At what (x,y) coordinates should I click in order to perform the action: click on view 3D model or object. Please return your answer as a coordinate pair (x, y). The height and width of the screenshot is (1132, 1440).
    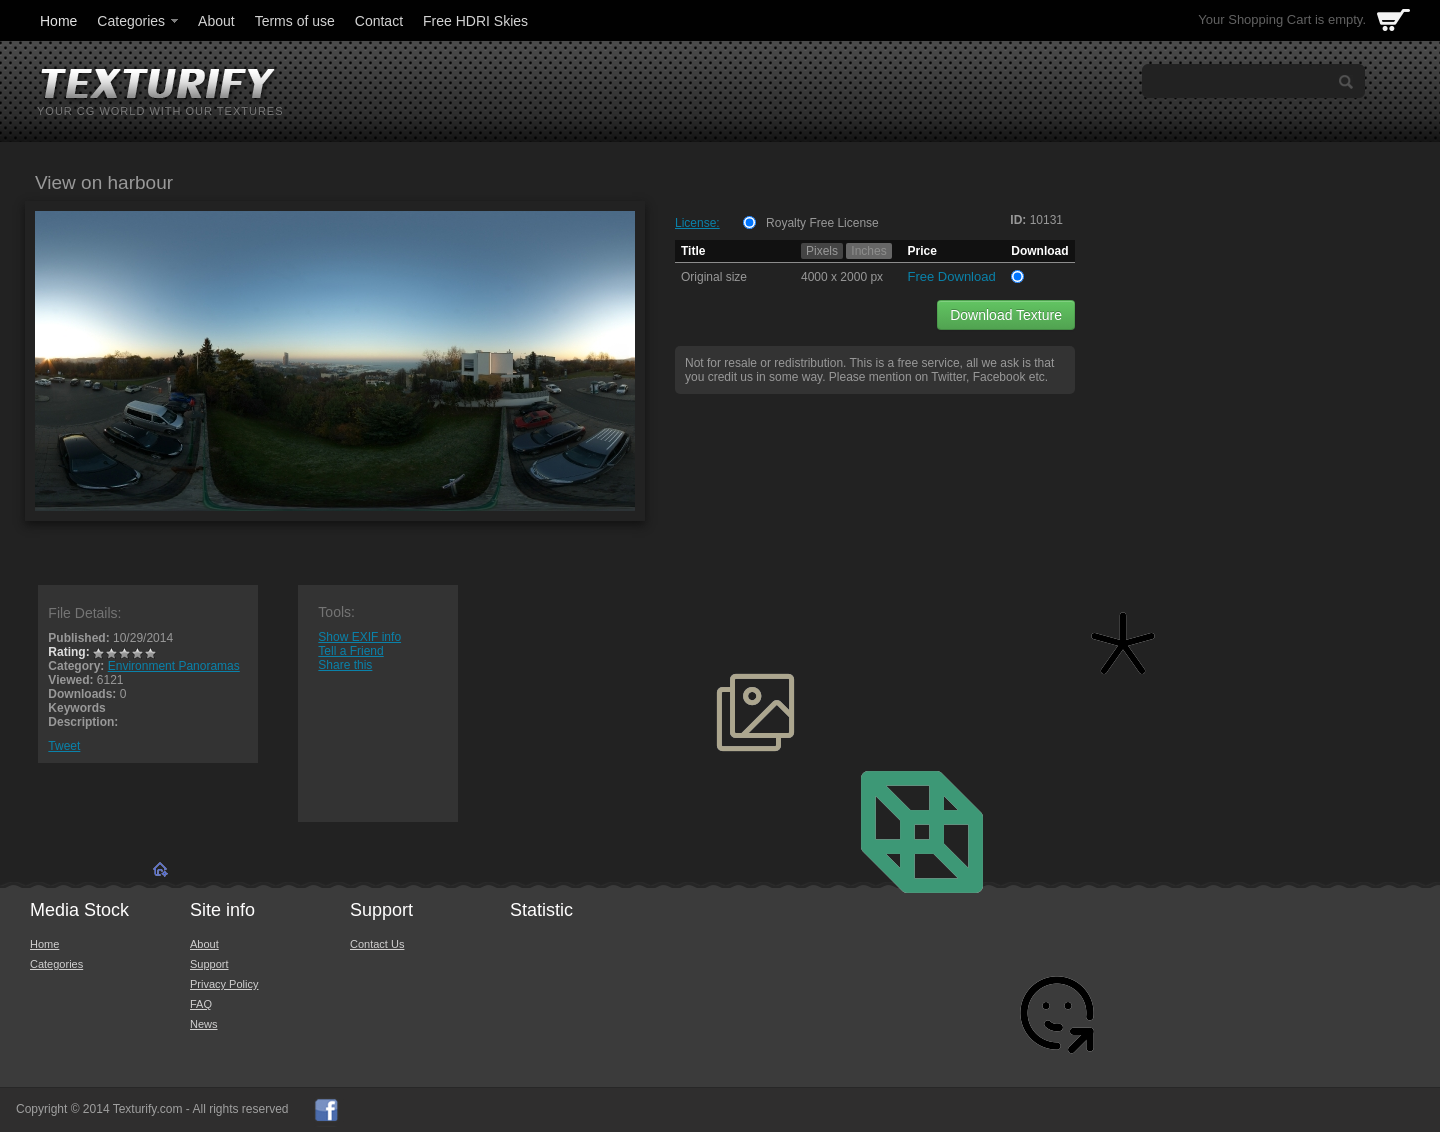
    Looking at the image, I should click on (922, 832).